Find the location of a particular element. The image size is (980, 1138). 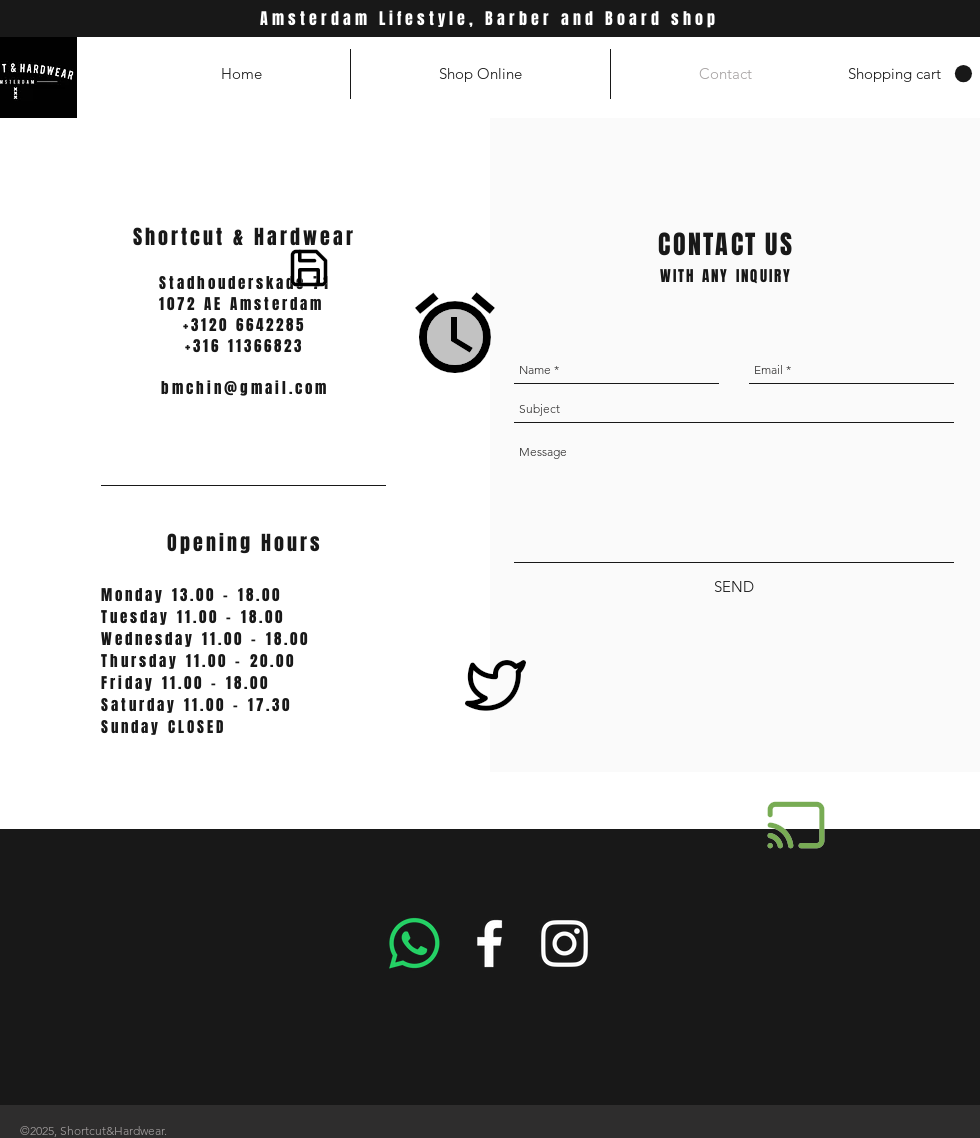

open Twitter app or profile is located at coordinates (495, 685).